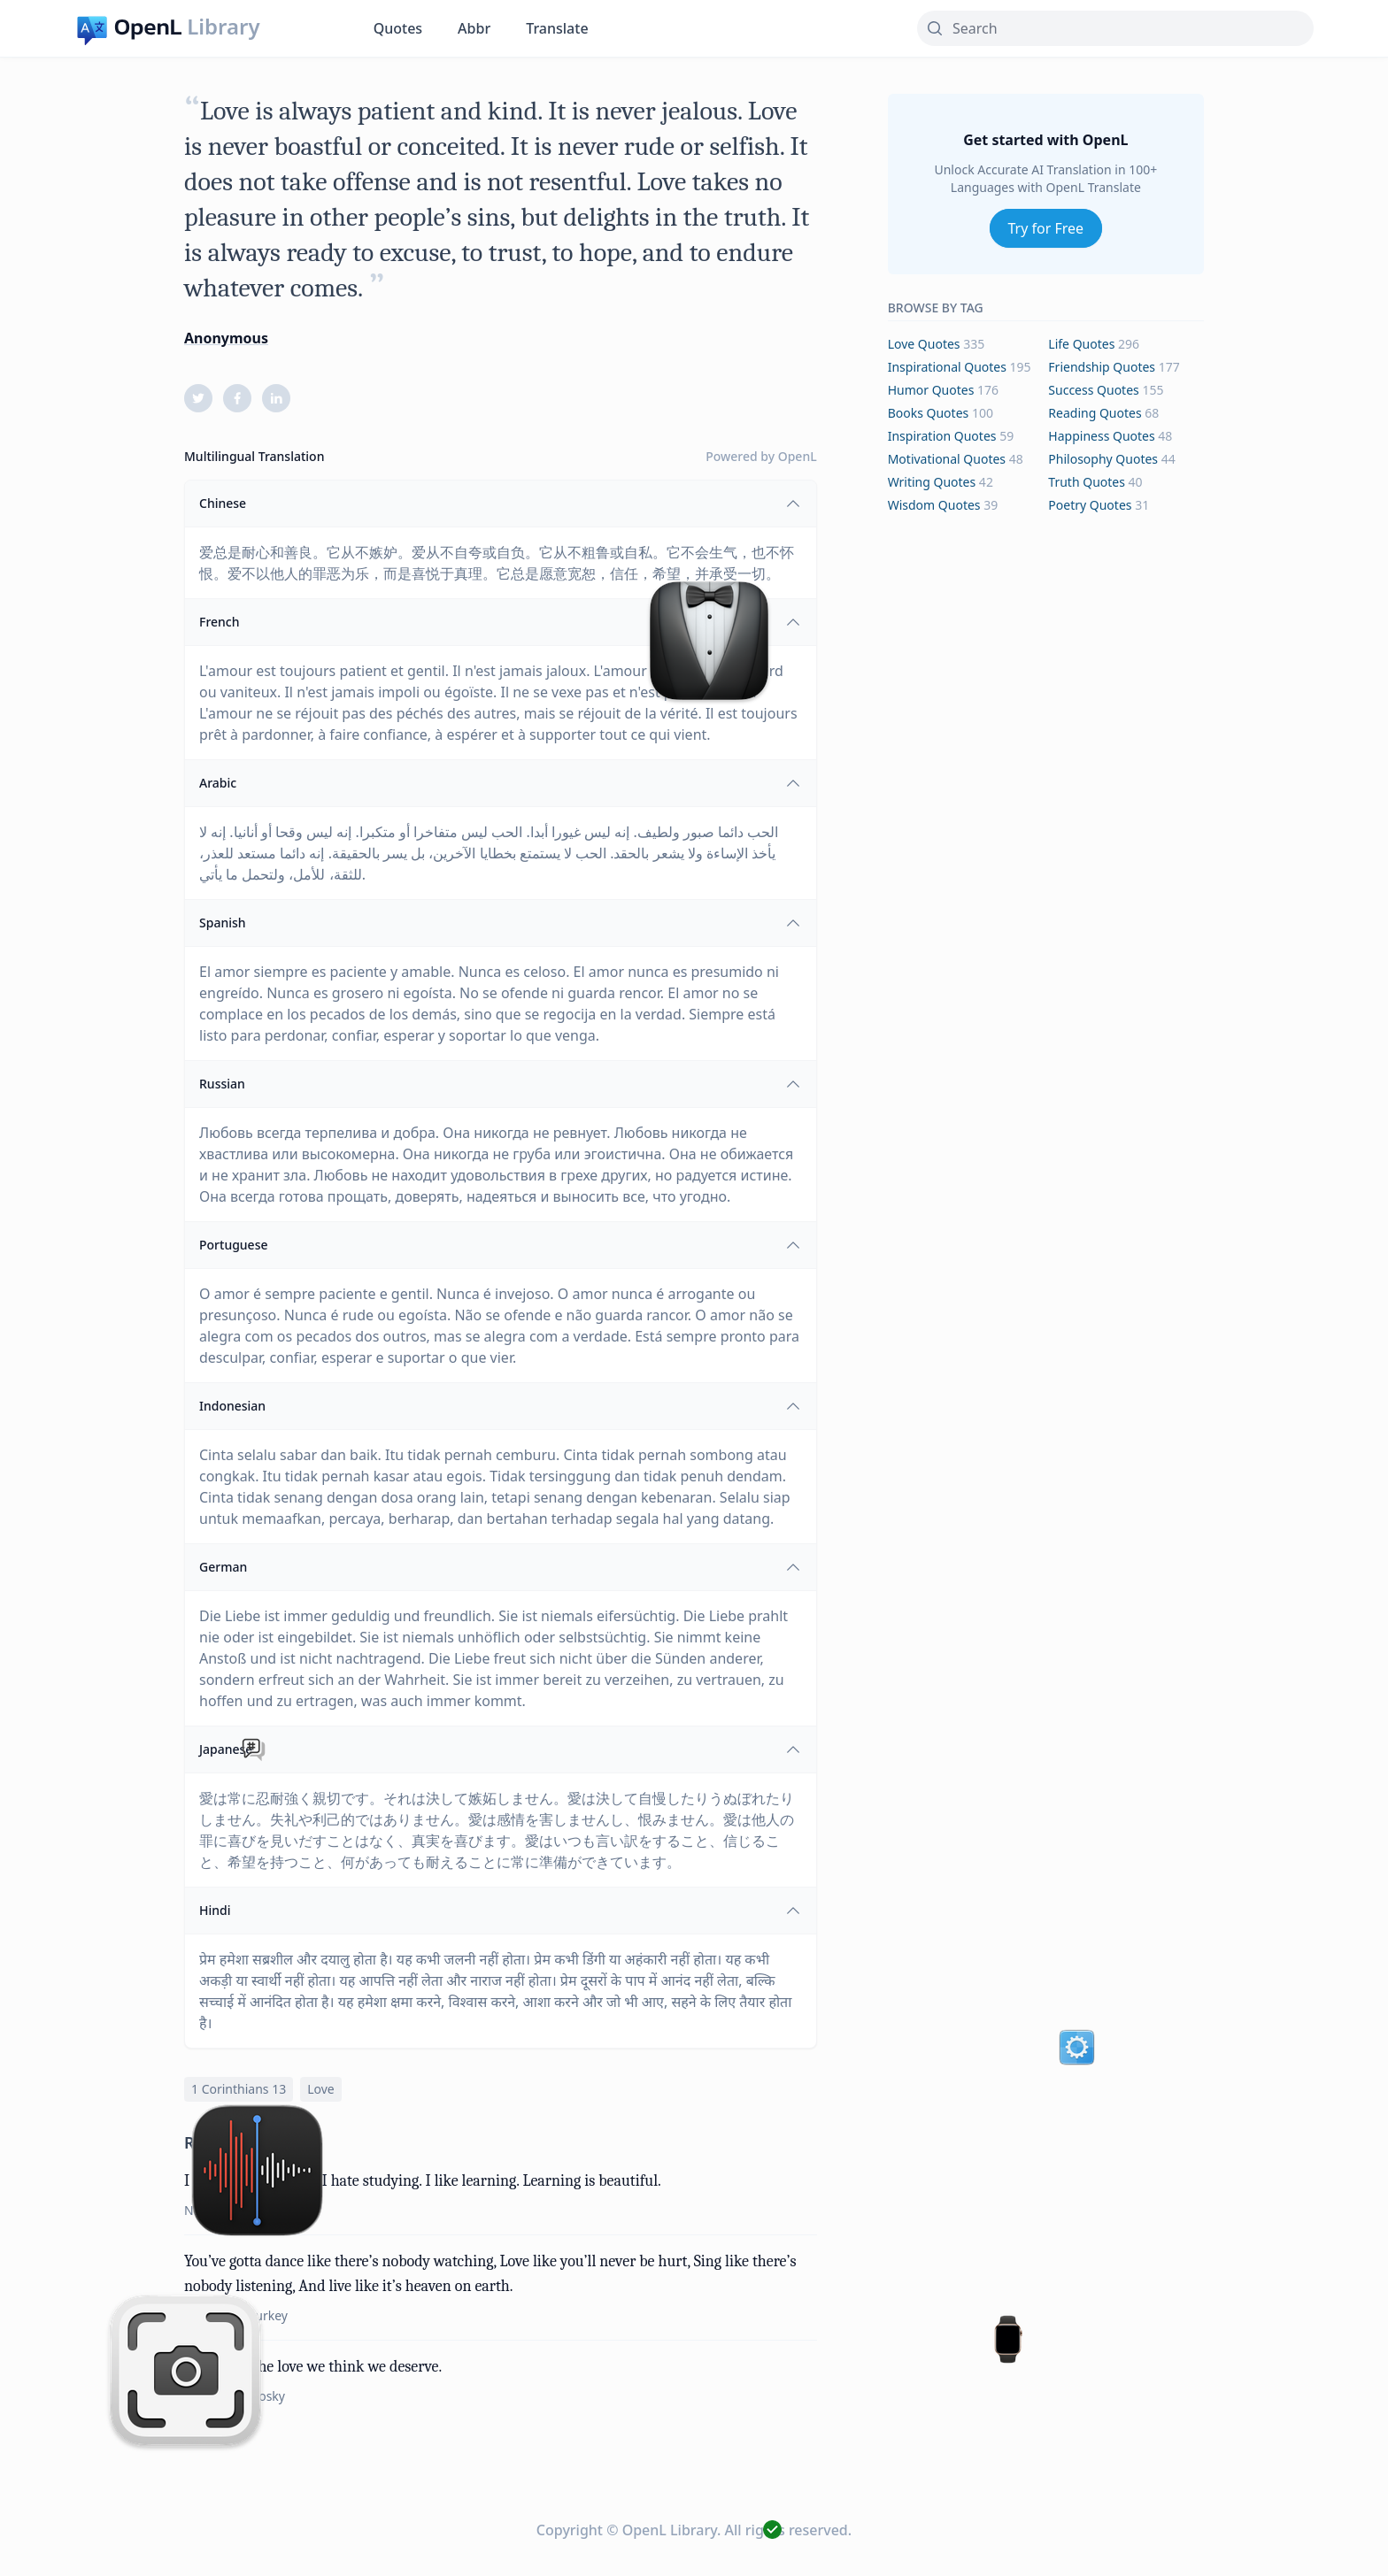 This screenshot has height=2576, width=1388. I want to click on windows executable file type indicator, so click(1076, 2047).